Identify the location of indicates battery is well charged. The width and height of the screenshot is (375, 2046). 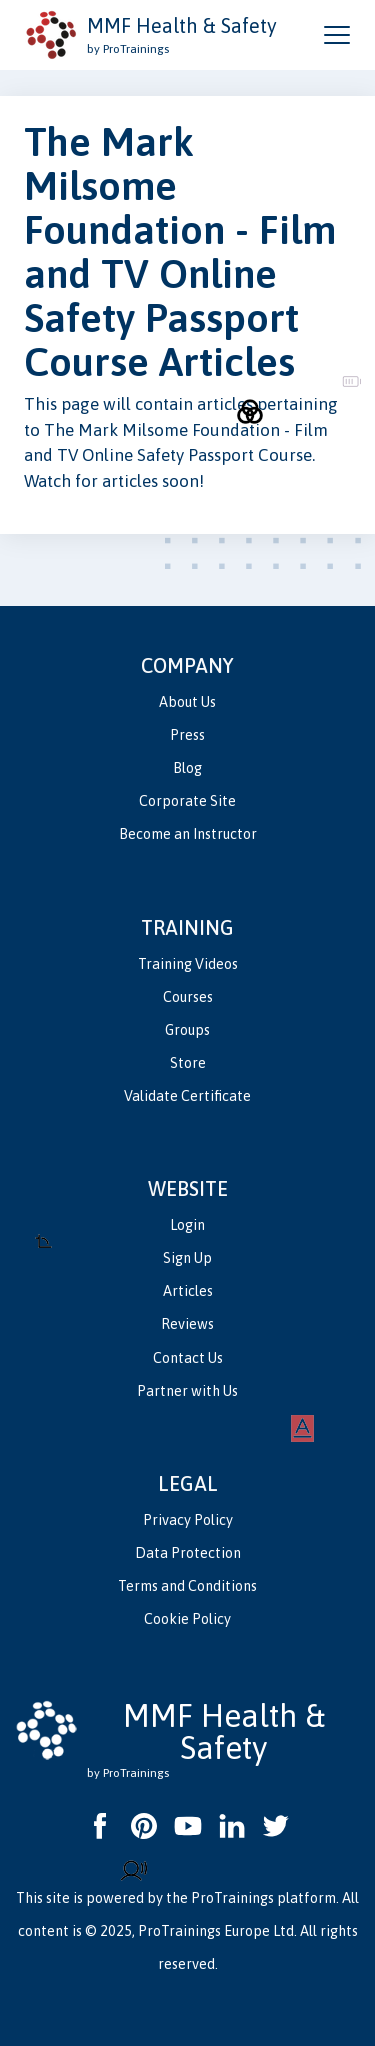
(351, 381).